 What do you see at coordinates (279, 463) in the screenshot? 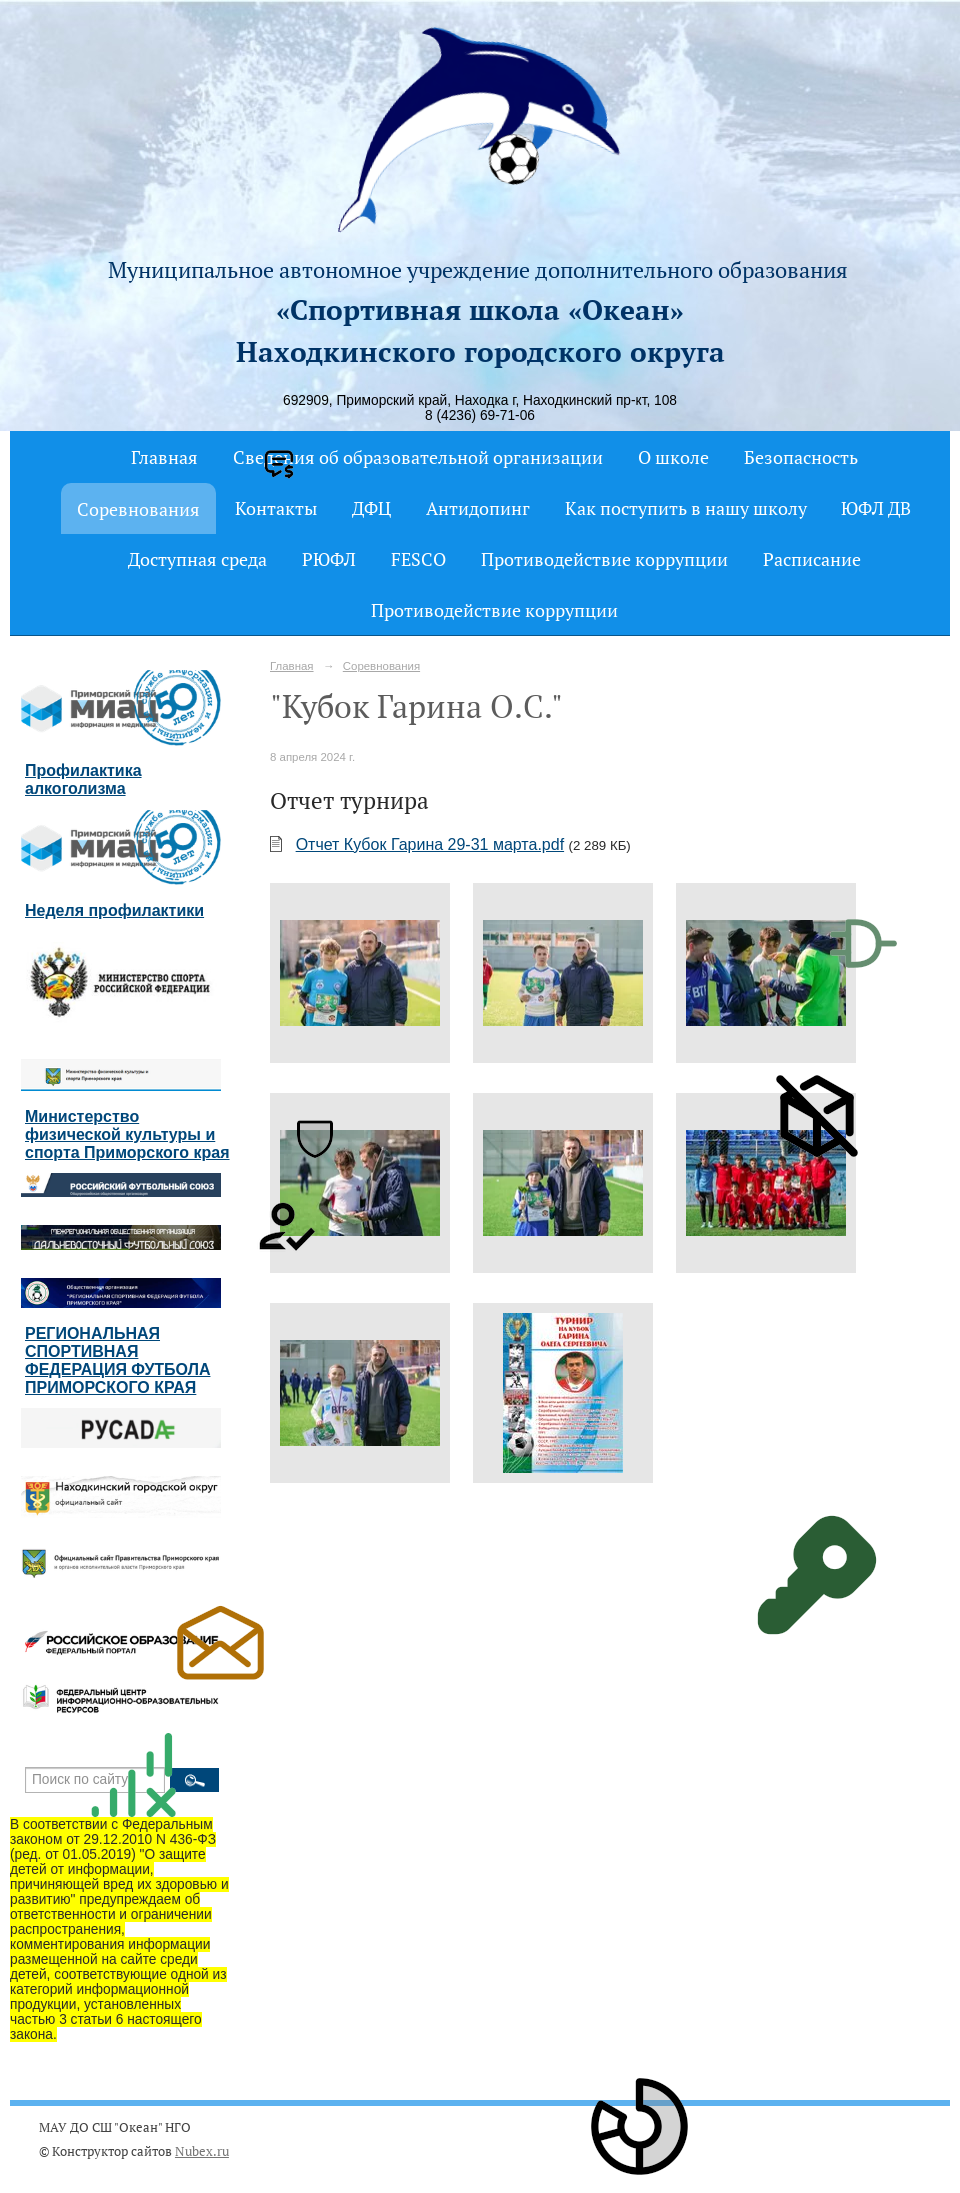
I see `view payment or transaction messages` at bounding box center [279, 463].